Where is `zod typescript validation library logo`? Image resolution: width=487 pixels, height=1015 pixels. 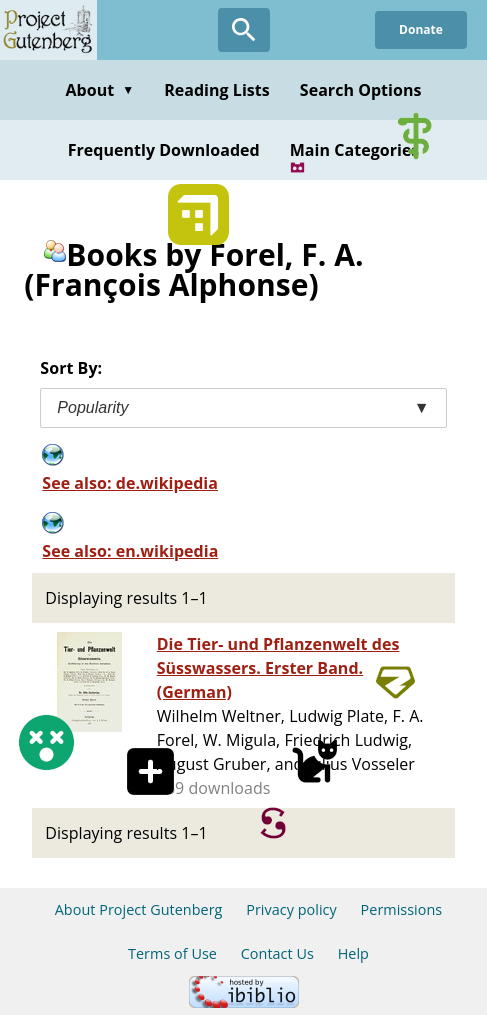
zod typescript validation library logo is located at coordinates (395, 682).